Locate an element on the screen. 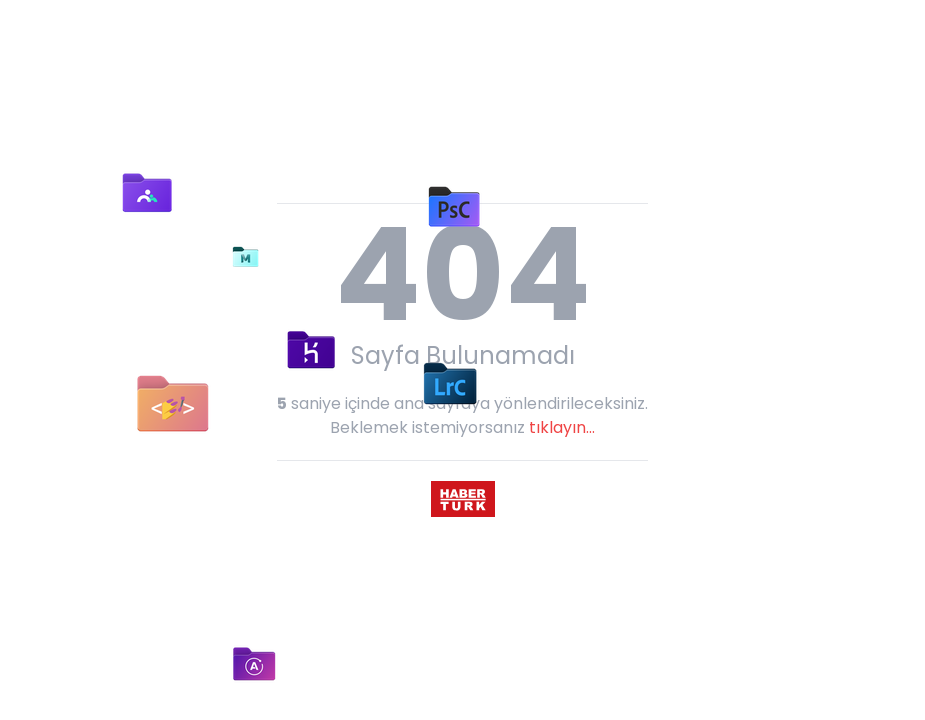 The height and width of the screenshot is (720, 925). open adobe lightroom classic project folder is located at coordinates (450, 385).